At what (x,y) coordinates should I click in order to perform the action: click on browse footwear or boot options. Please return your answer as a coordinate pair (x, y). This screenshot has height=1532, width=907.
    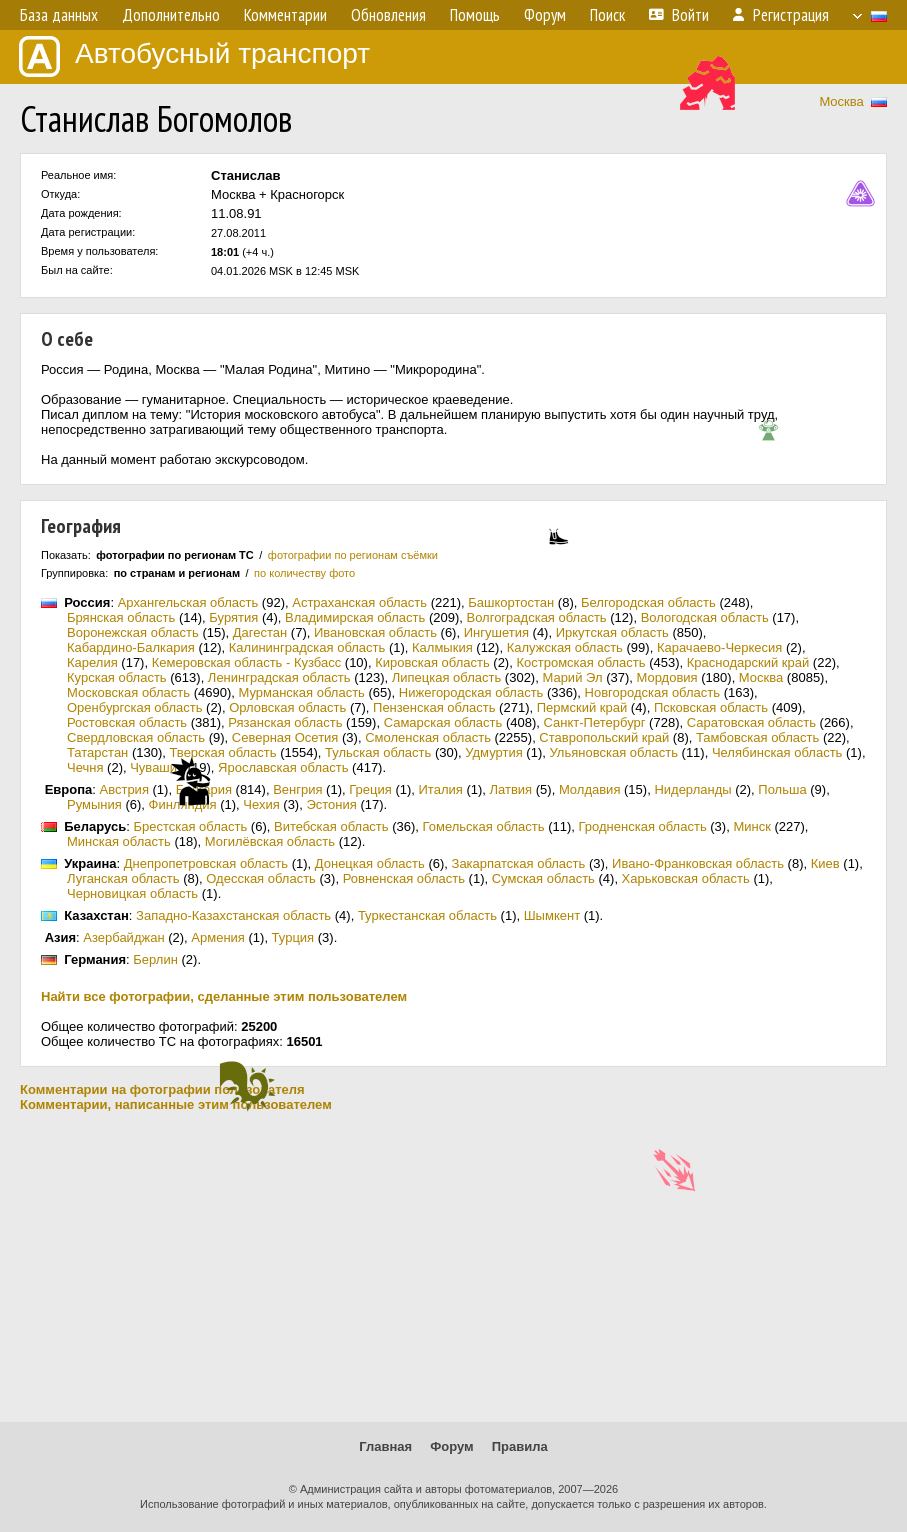
    Looking at the image, I should click on (558, 535).